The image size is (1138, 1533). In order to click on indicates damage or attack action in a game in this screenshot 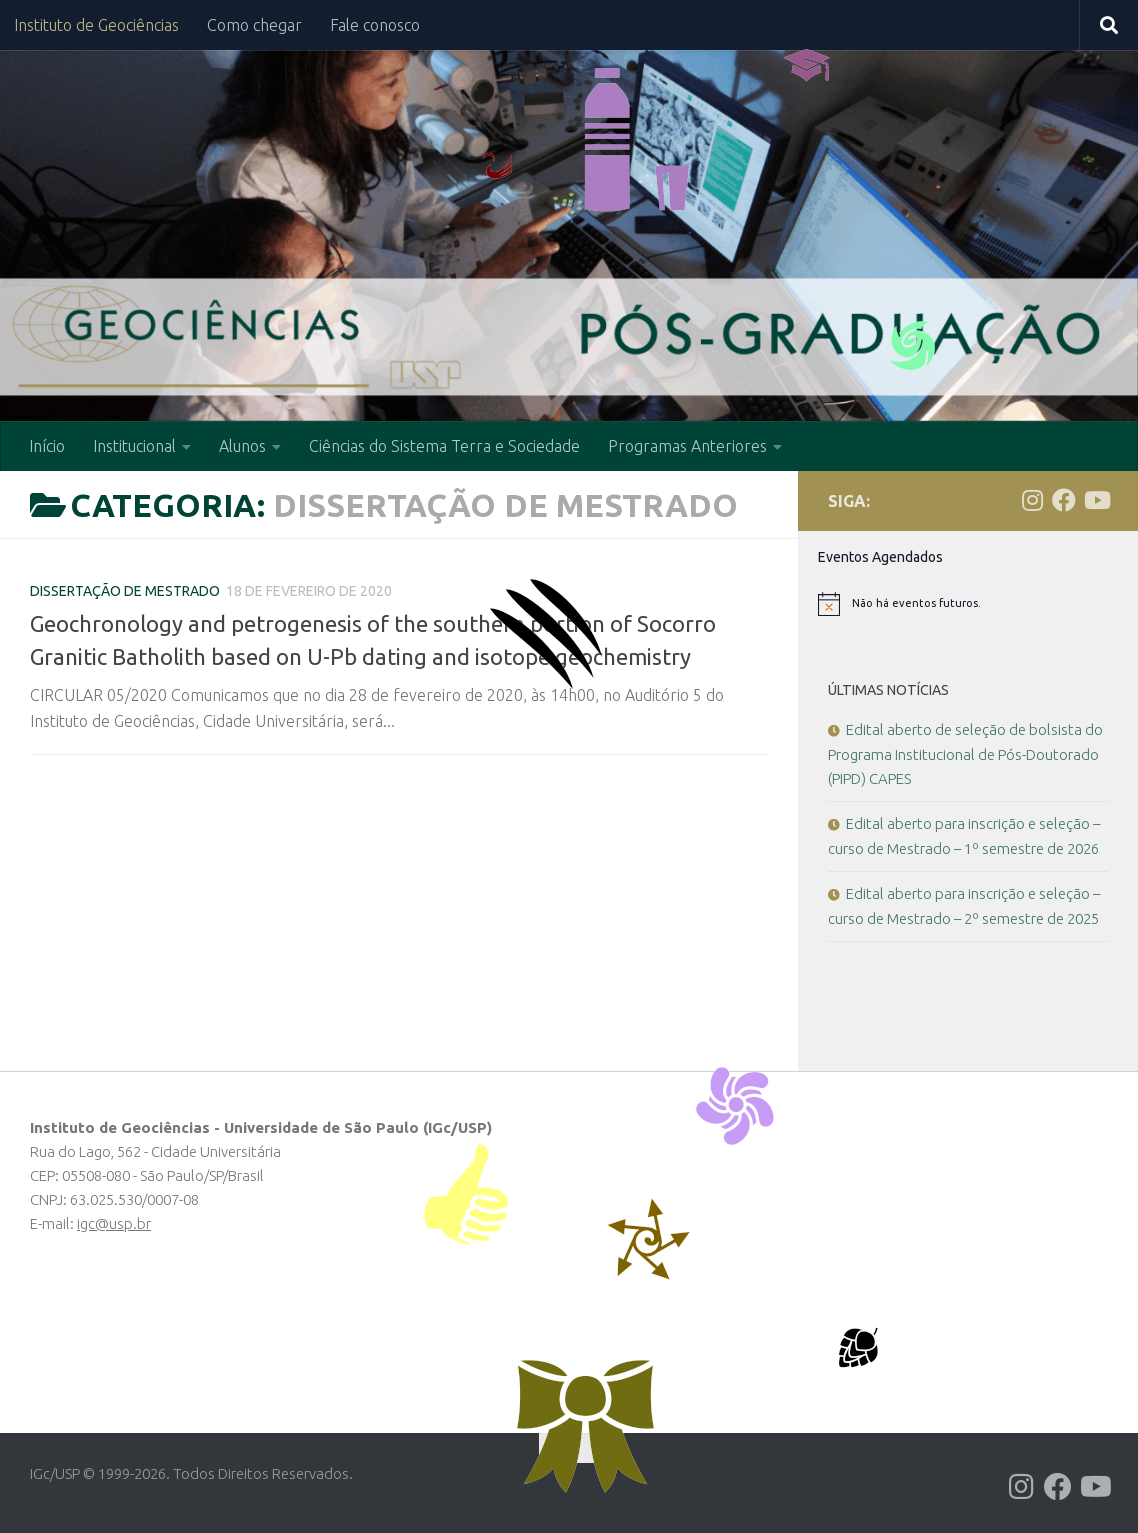, I will do `click(546, 634)`.